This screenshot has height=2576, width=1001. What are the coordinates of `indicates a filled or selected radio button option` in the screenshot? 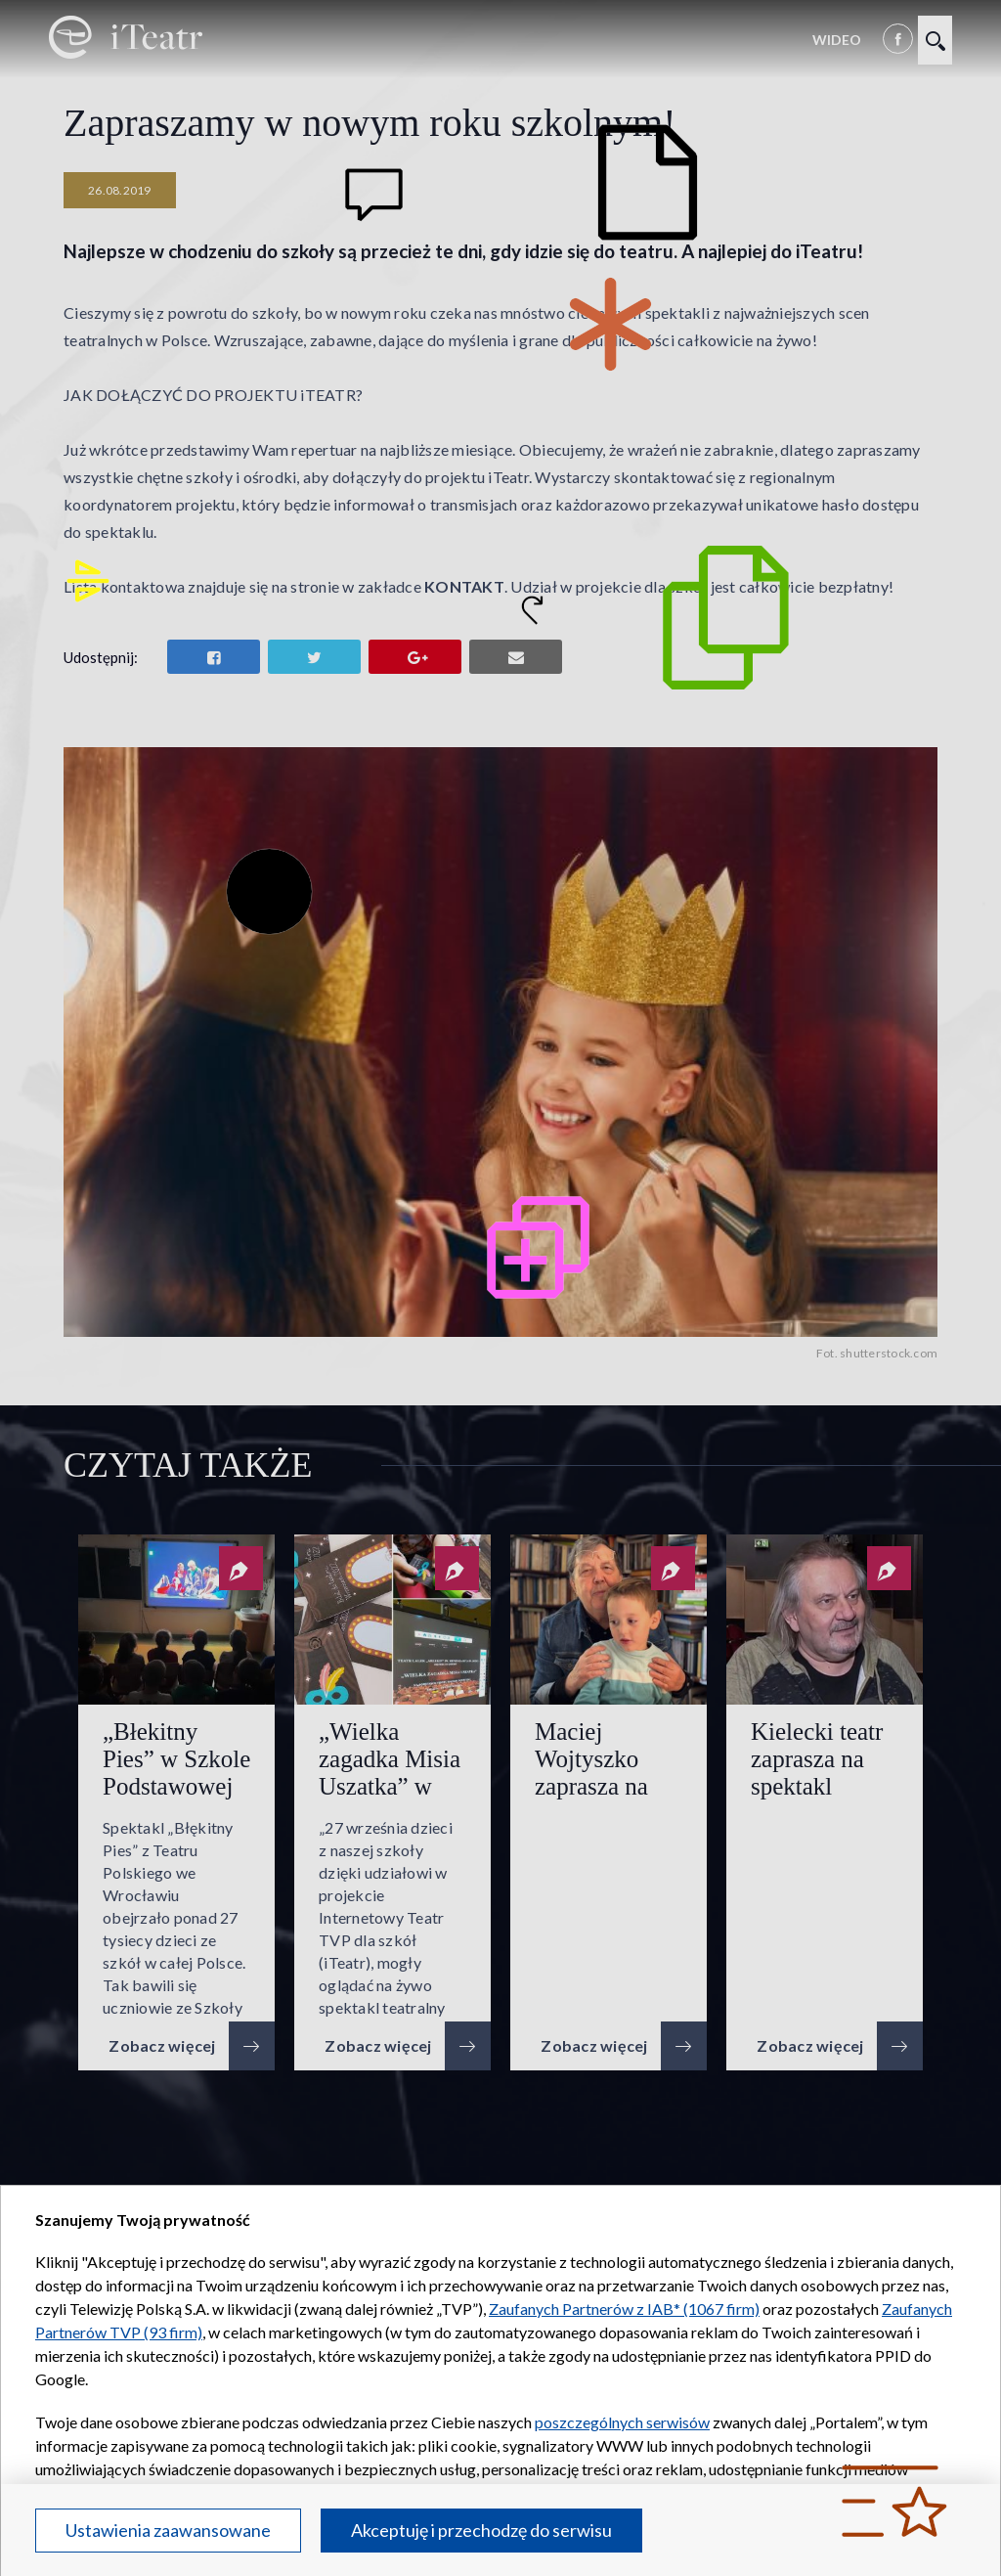 It's located at (269, 891).